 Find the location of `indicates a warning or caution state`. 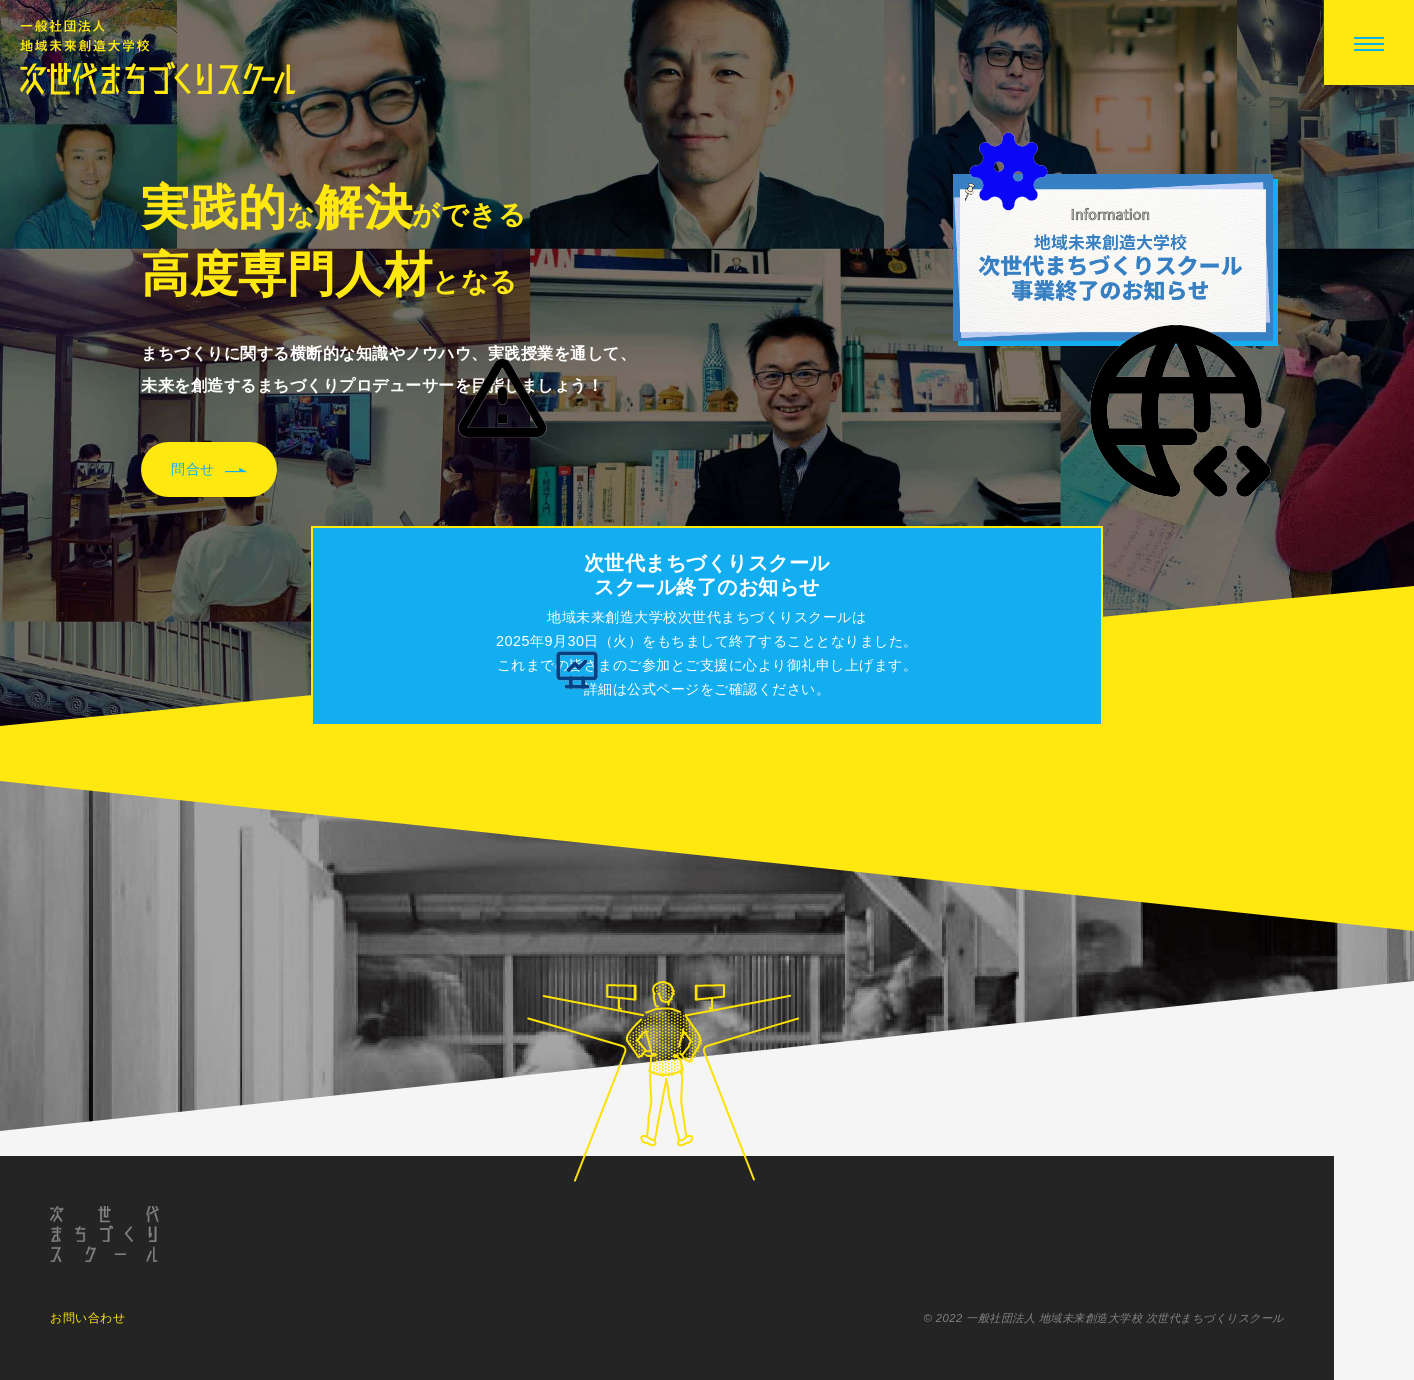

indicates a warning or caution state is located at coordinates (502, 395).